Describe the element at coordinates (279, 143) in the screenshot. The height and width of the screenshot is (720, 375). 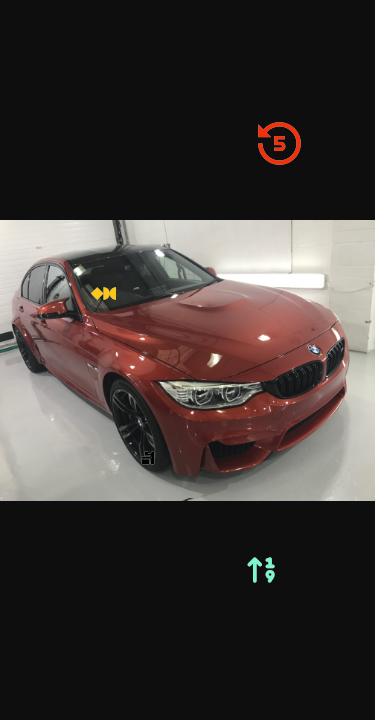
I see `rewind 5 seconds` at that location.